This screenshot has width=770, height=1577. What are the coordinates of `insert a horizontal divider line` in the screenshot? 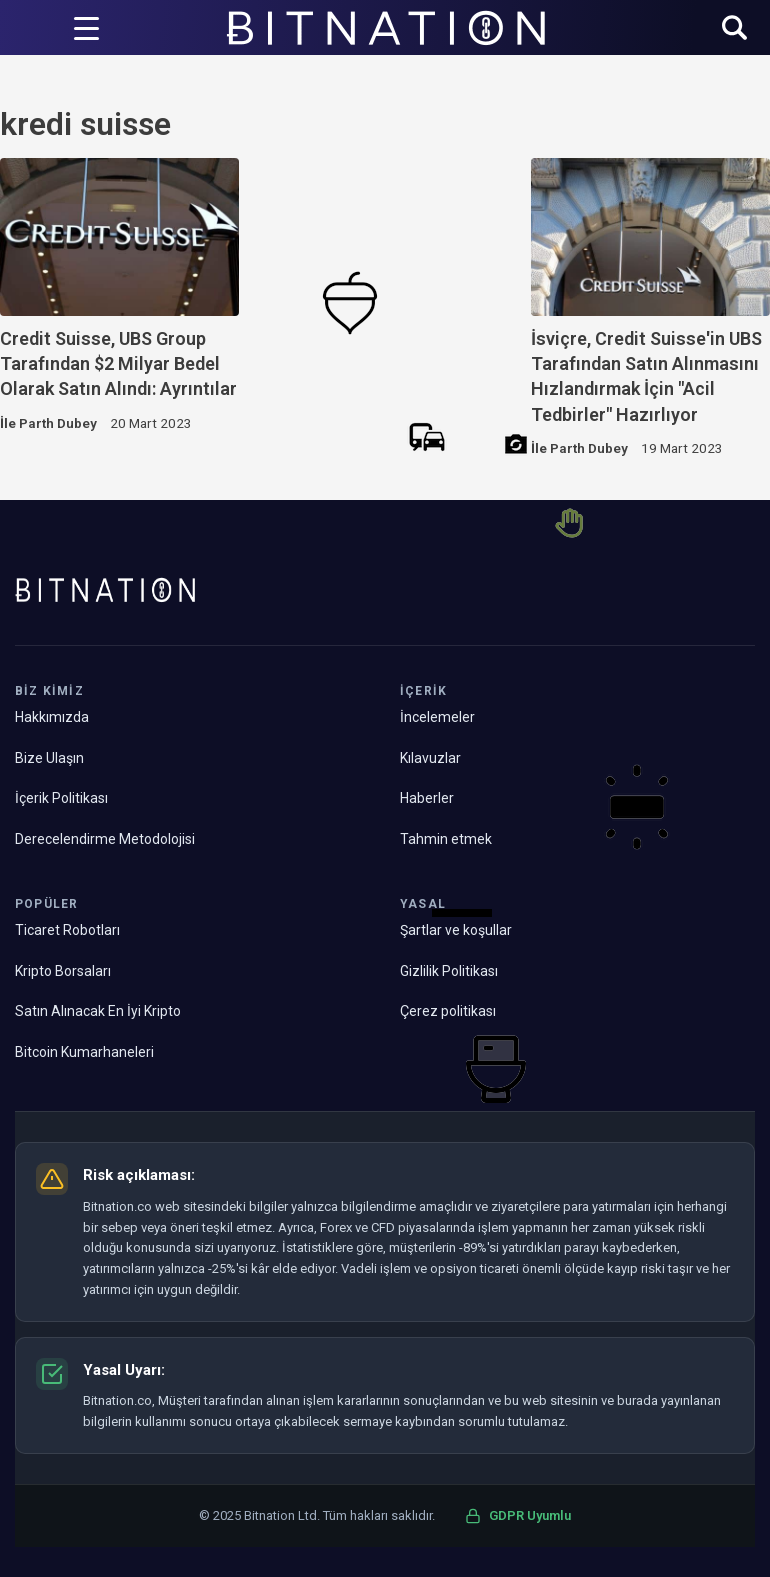 It's located at (462, 913).